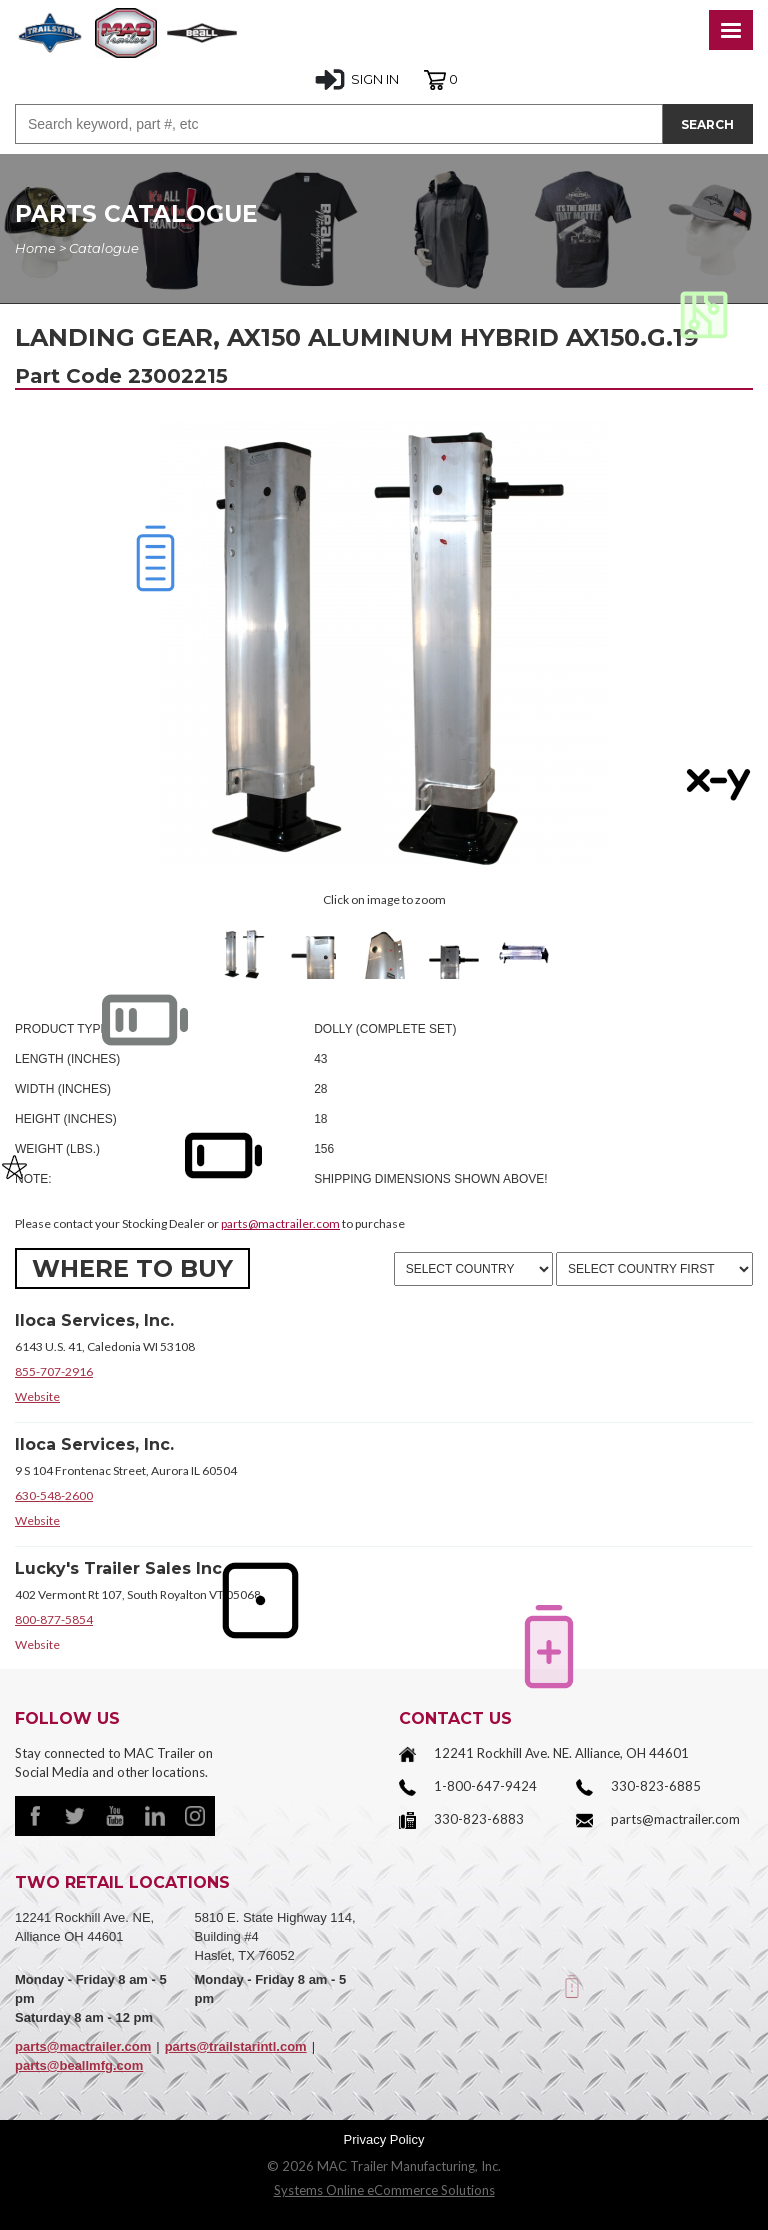 Image resolution: width=768 pixels, height=2230 pixels. I want to click on indicates full battery charge, so click(155, 559).